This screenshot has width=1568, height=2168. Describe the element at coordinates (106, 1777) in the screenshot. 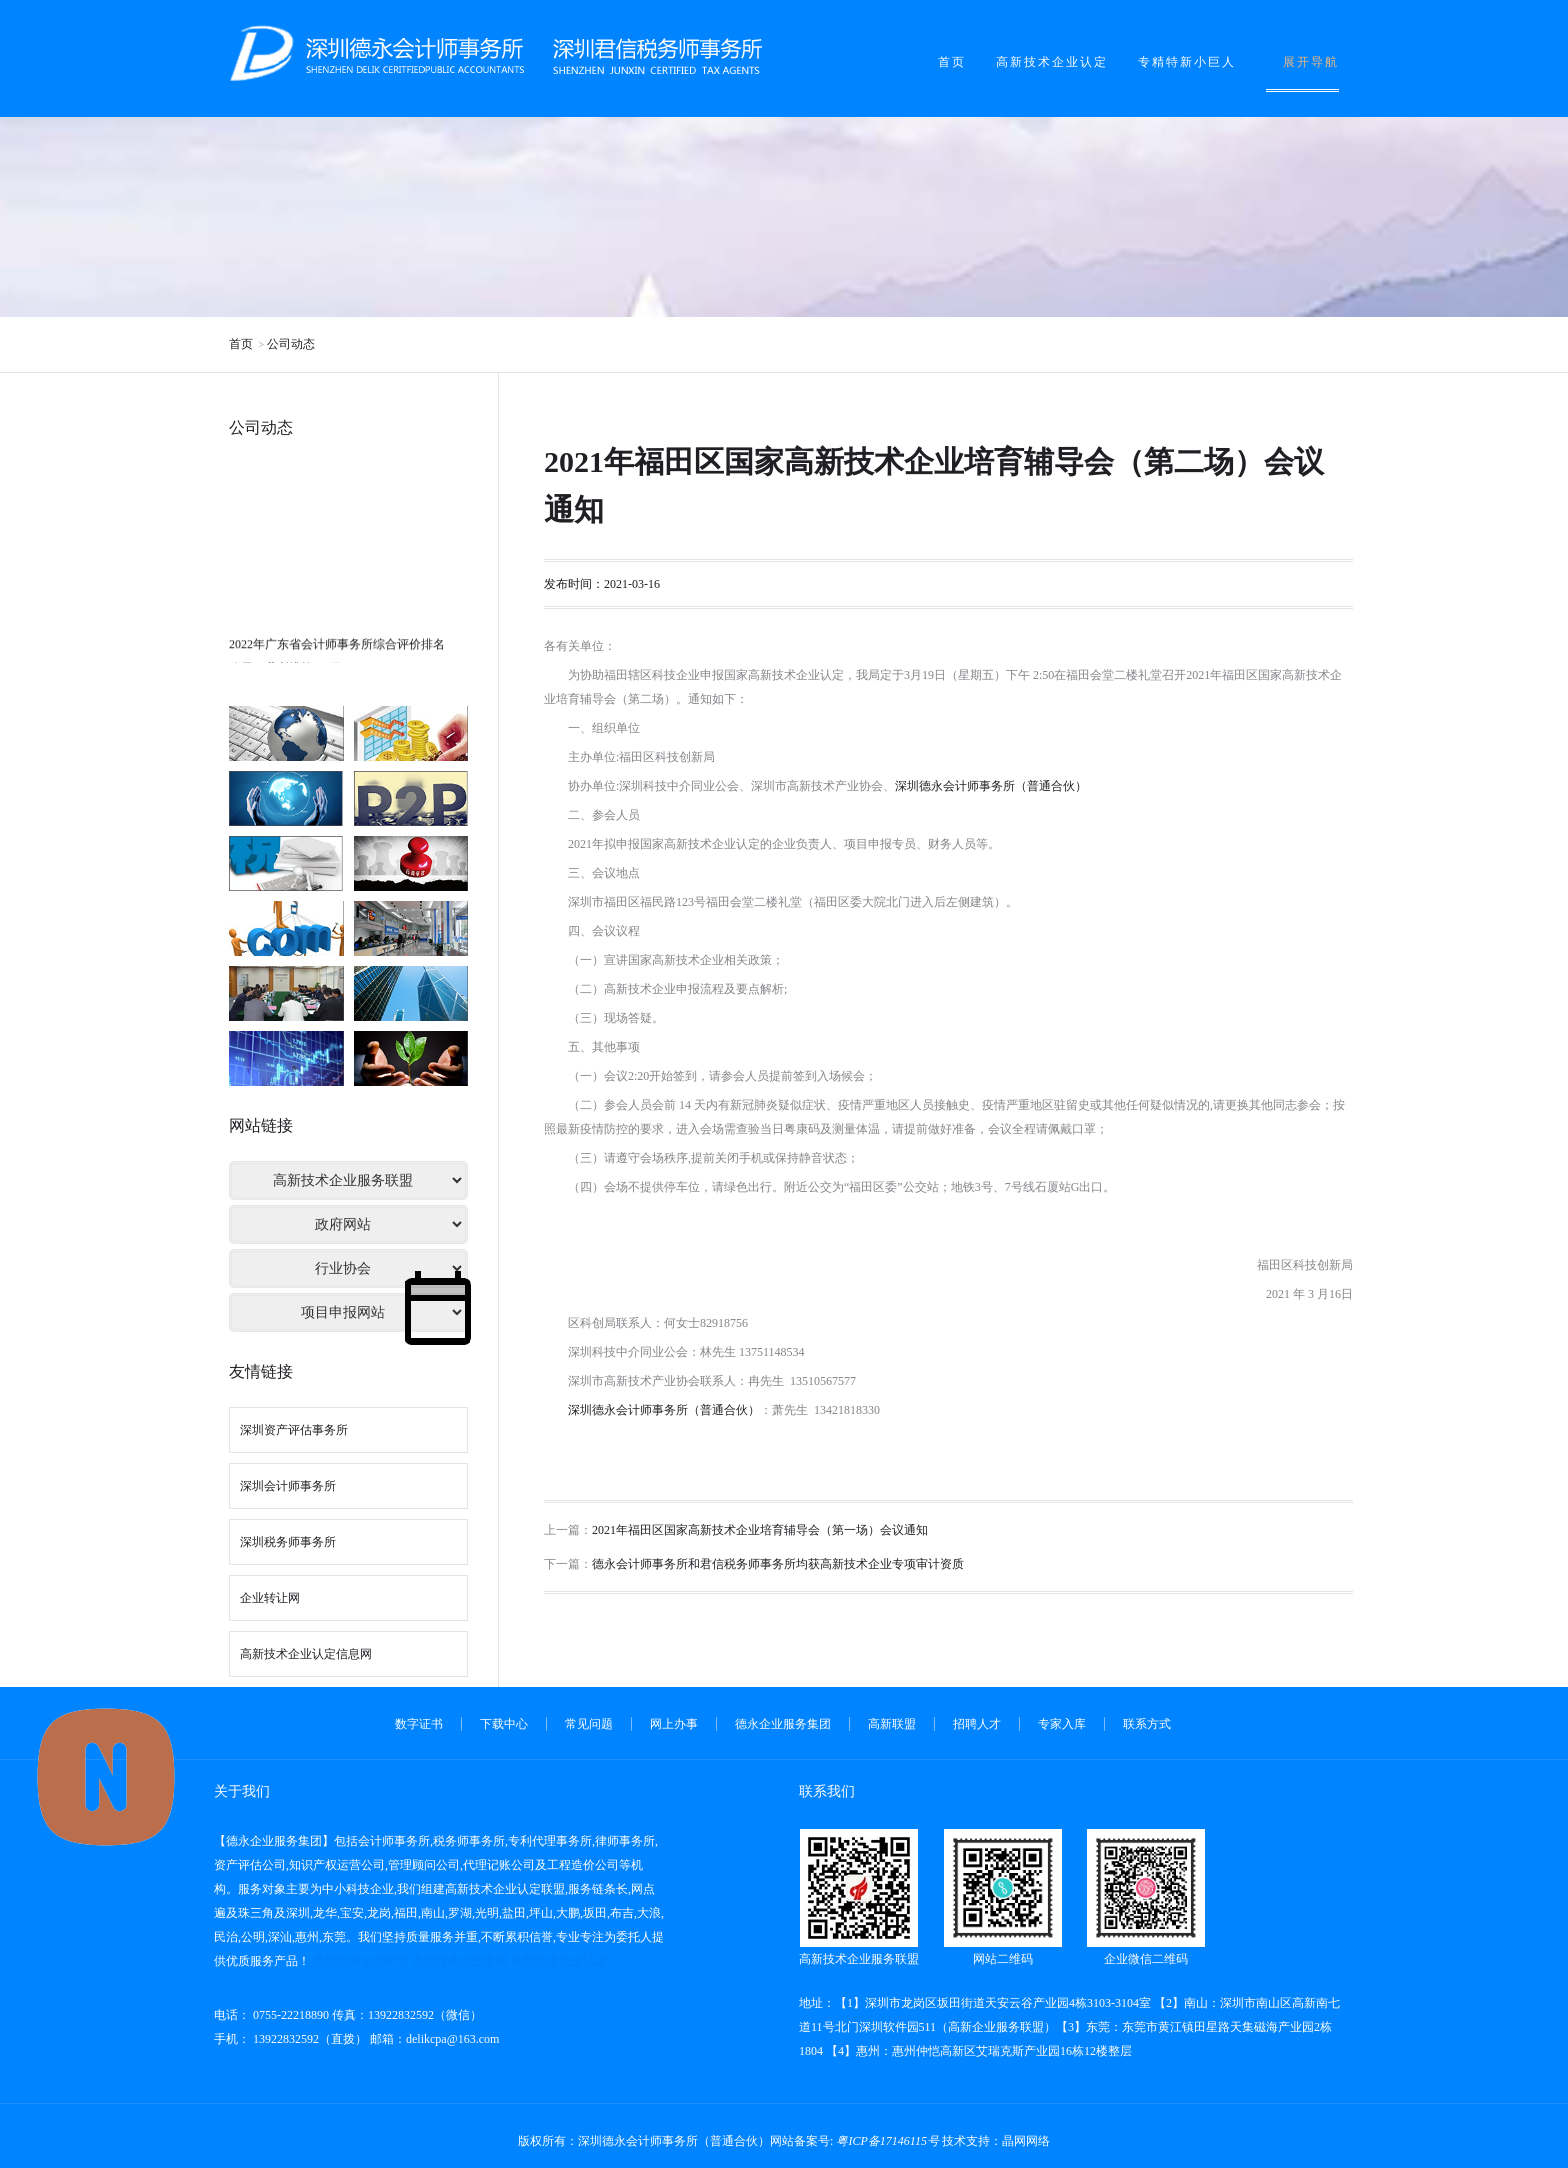

I see `indicates an item starting with the letter N` at that location.